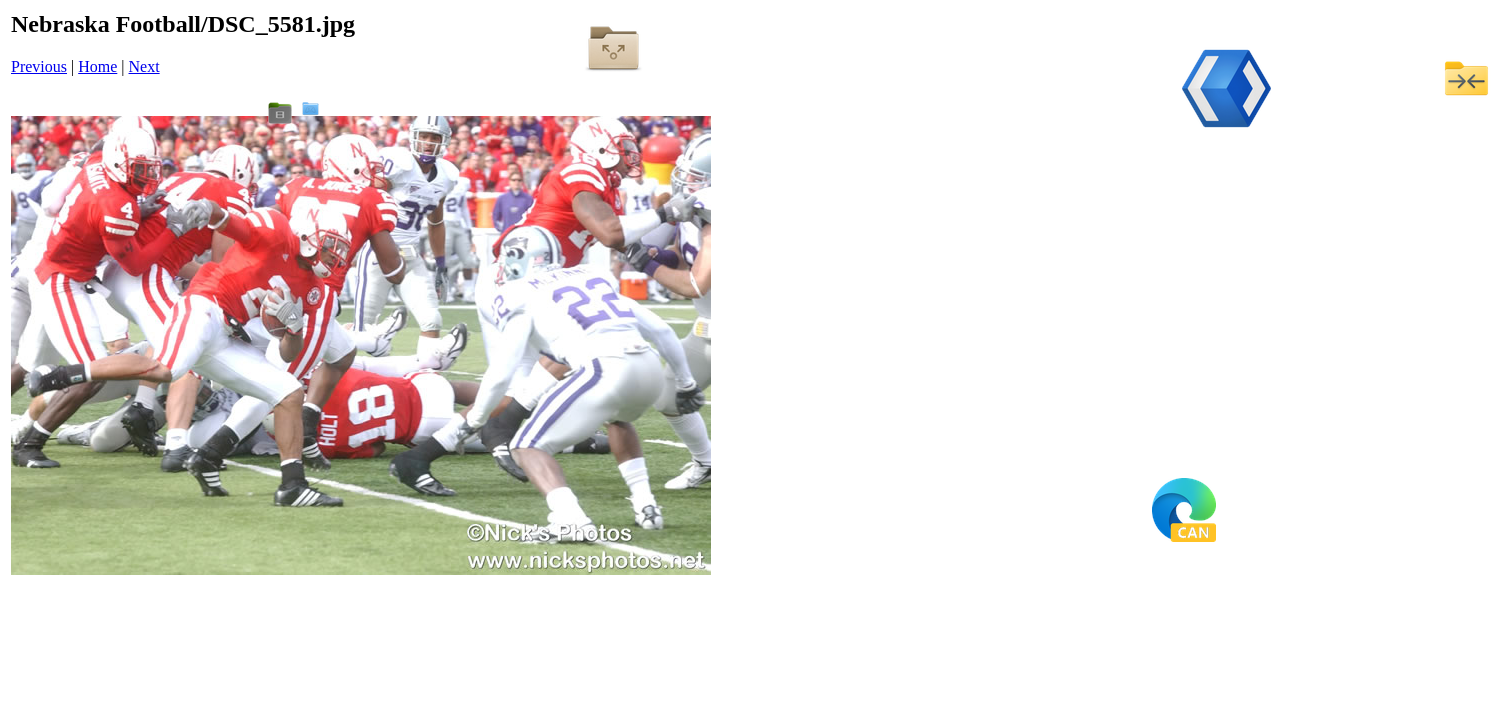 The width and height of the screenshot is (1502, 720). I want to click on compress folder contents to save space, so click(1466, 79).